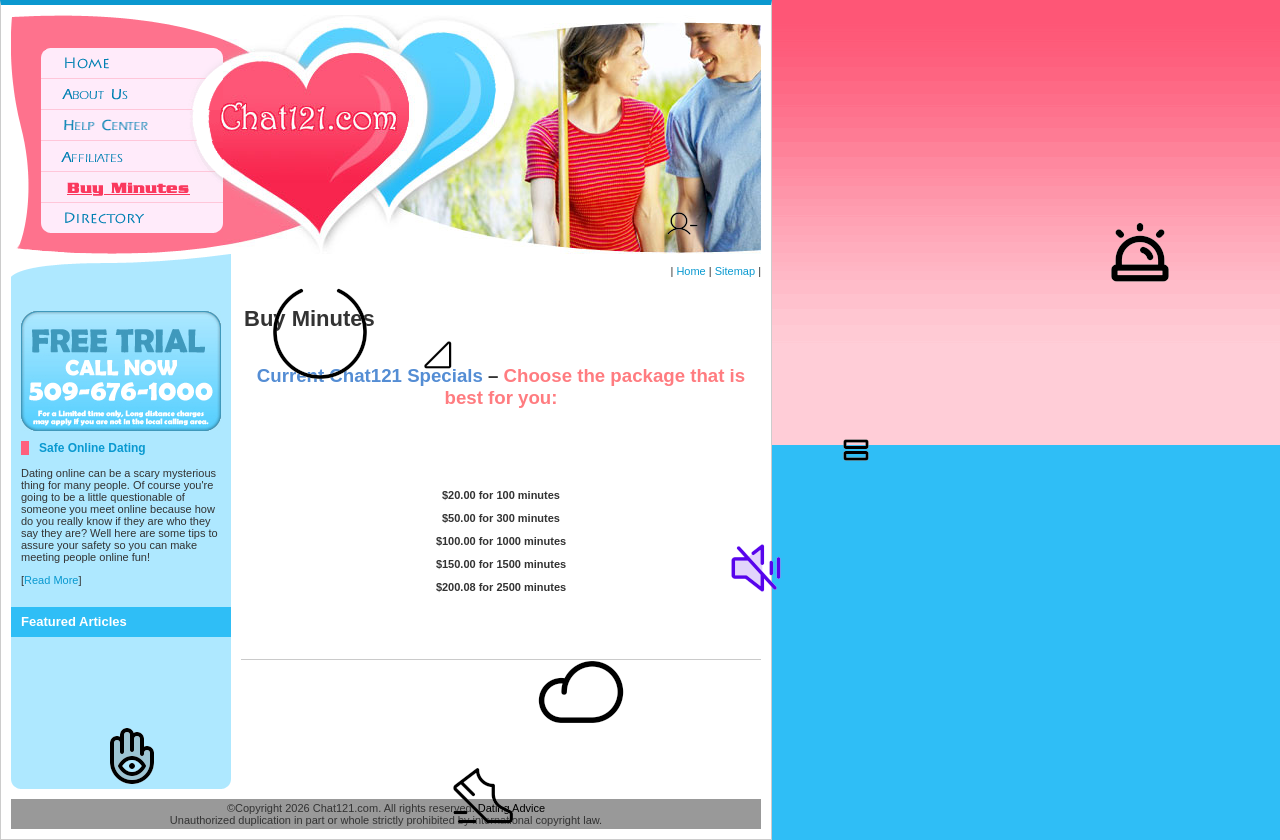  What do you see at coordinates (482, 799) in the screenshot?
I see `track your running or walking activity` at bounding box center [482, 799].